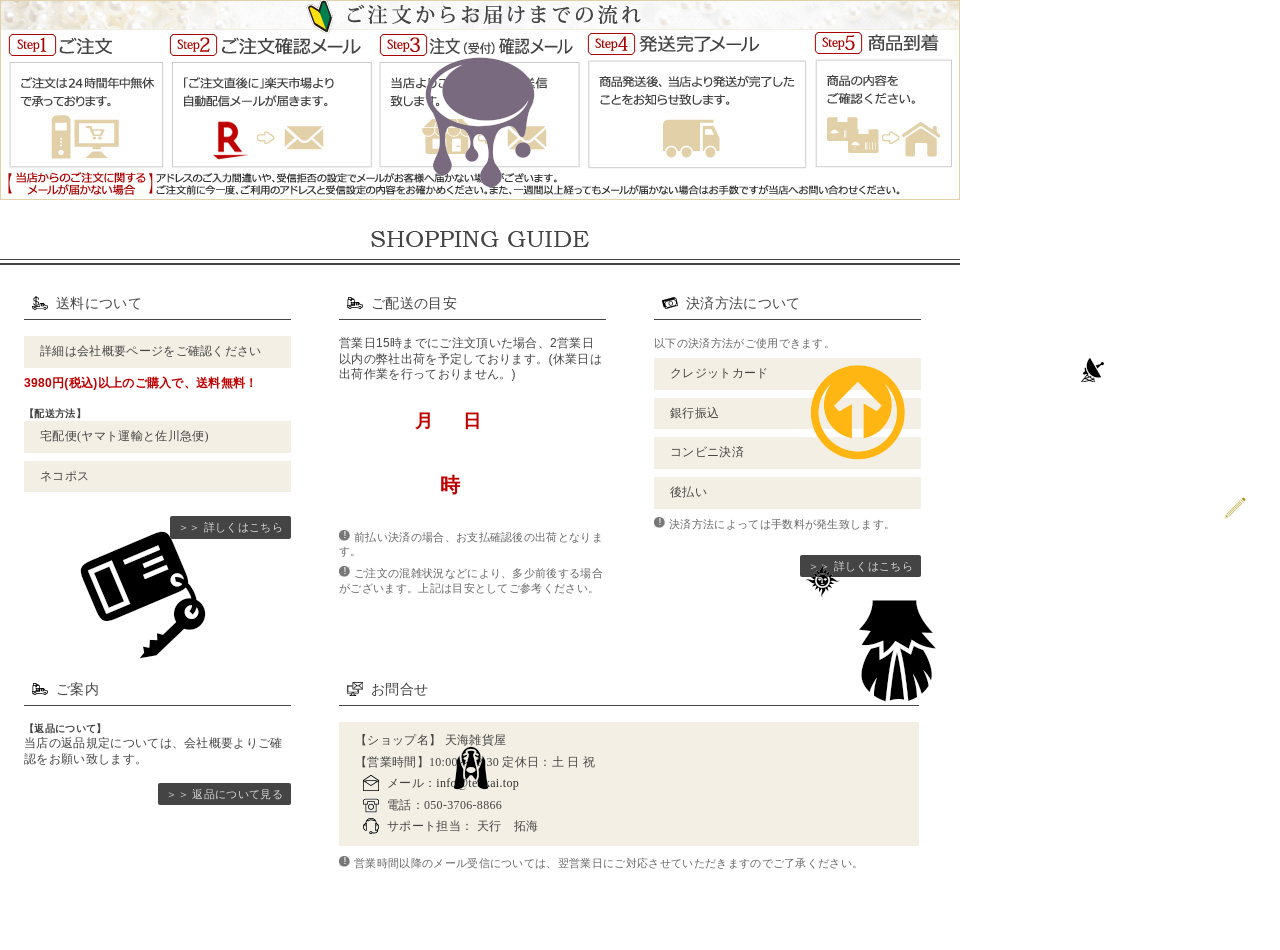  What do you see at coordinates (822, 580) in the screenshot?
I see `decorative sun emblem for fantasy or medieval-themed game interface` at bounding box center [822, 580].